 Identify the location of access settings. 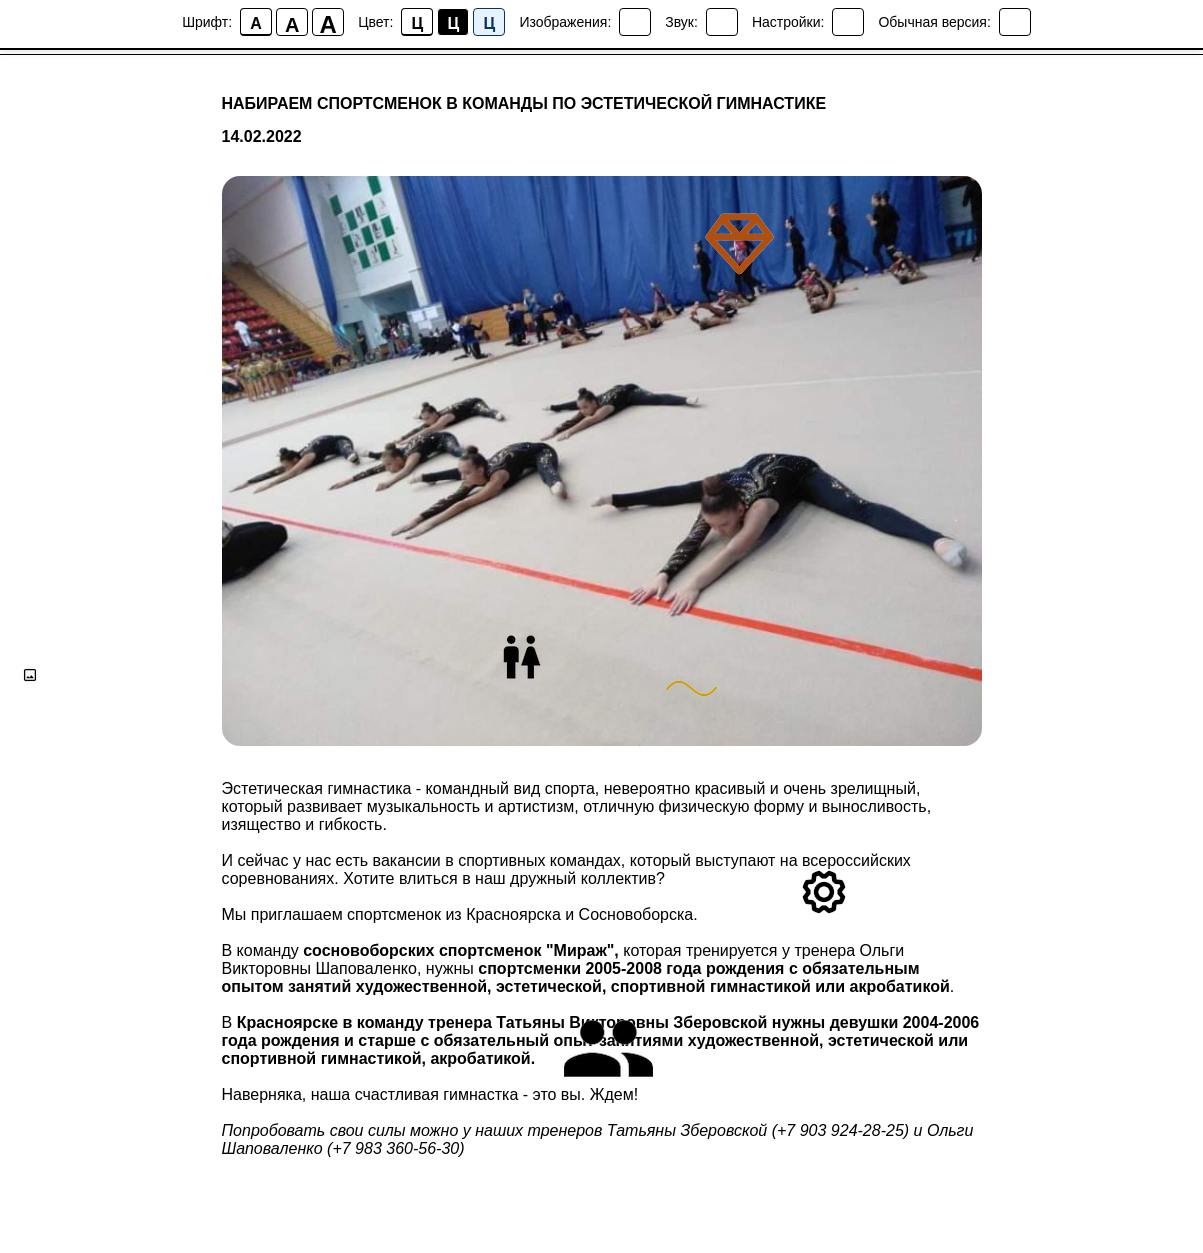
(824, 892).